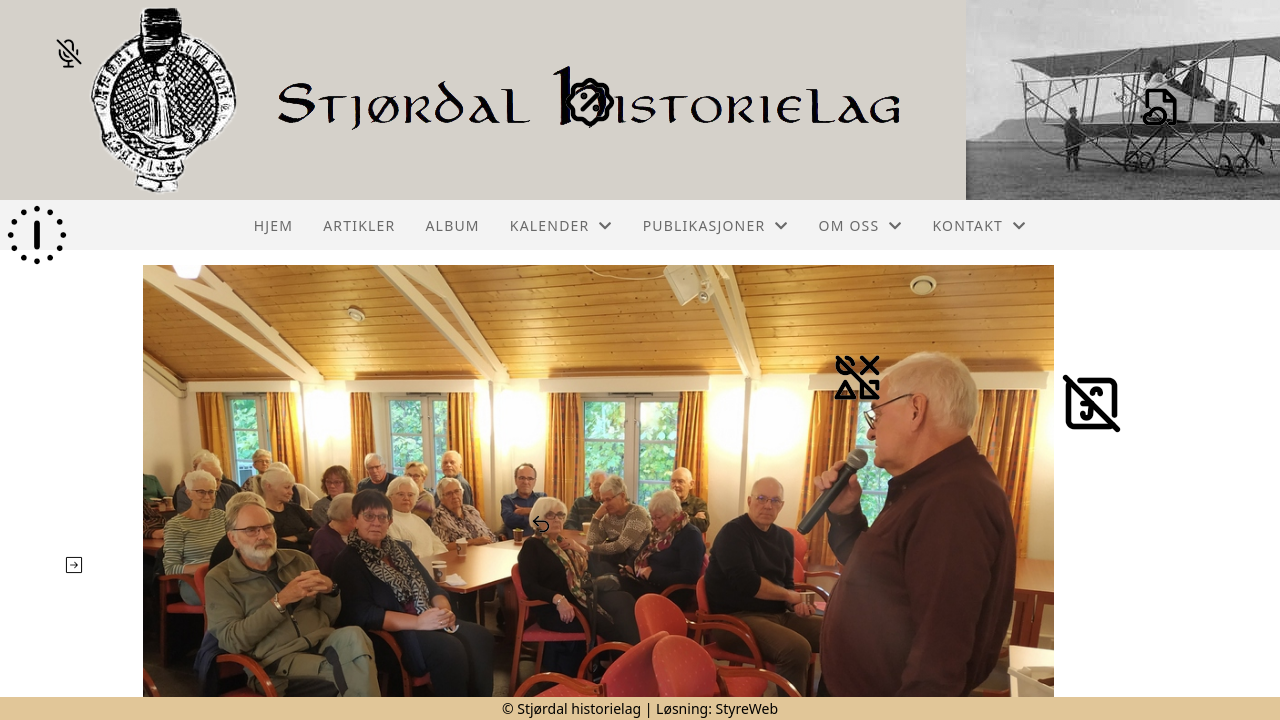 The height and width of the screenshot is (720, 1280). I want to click on view additional information or details, so click(37, 235).